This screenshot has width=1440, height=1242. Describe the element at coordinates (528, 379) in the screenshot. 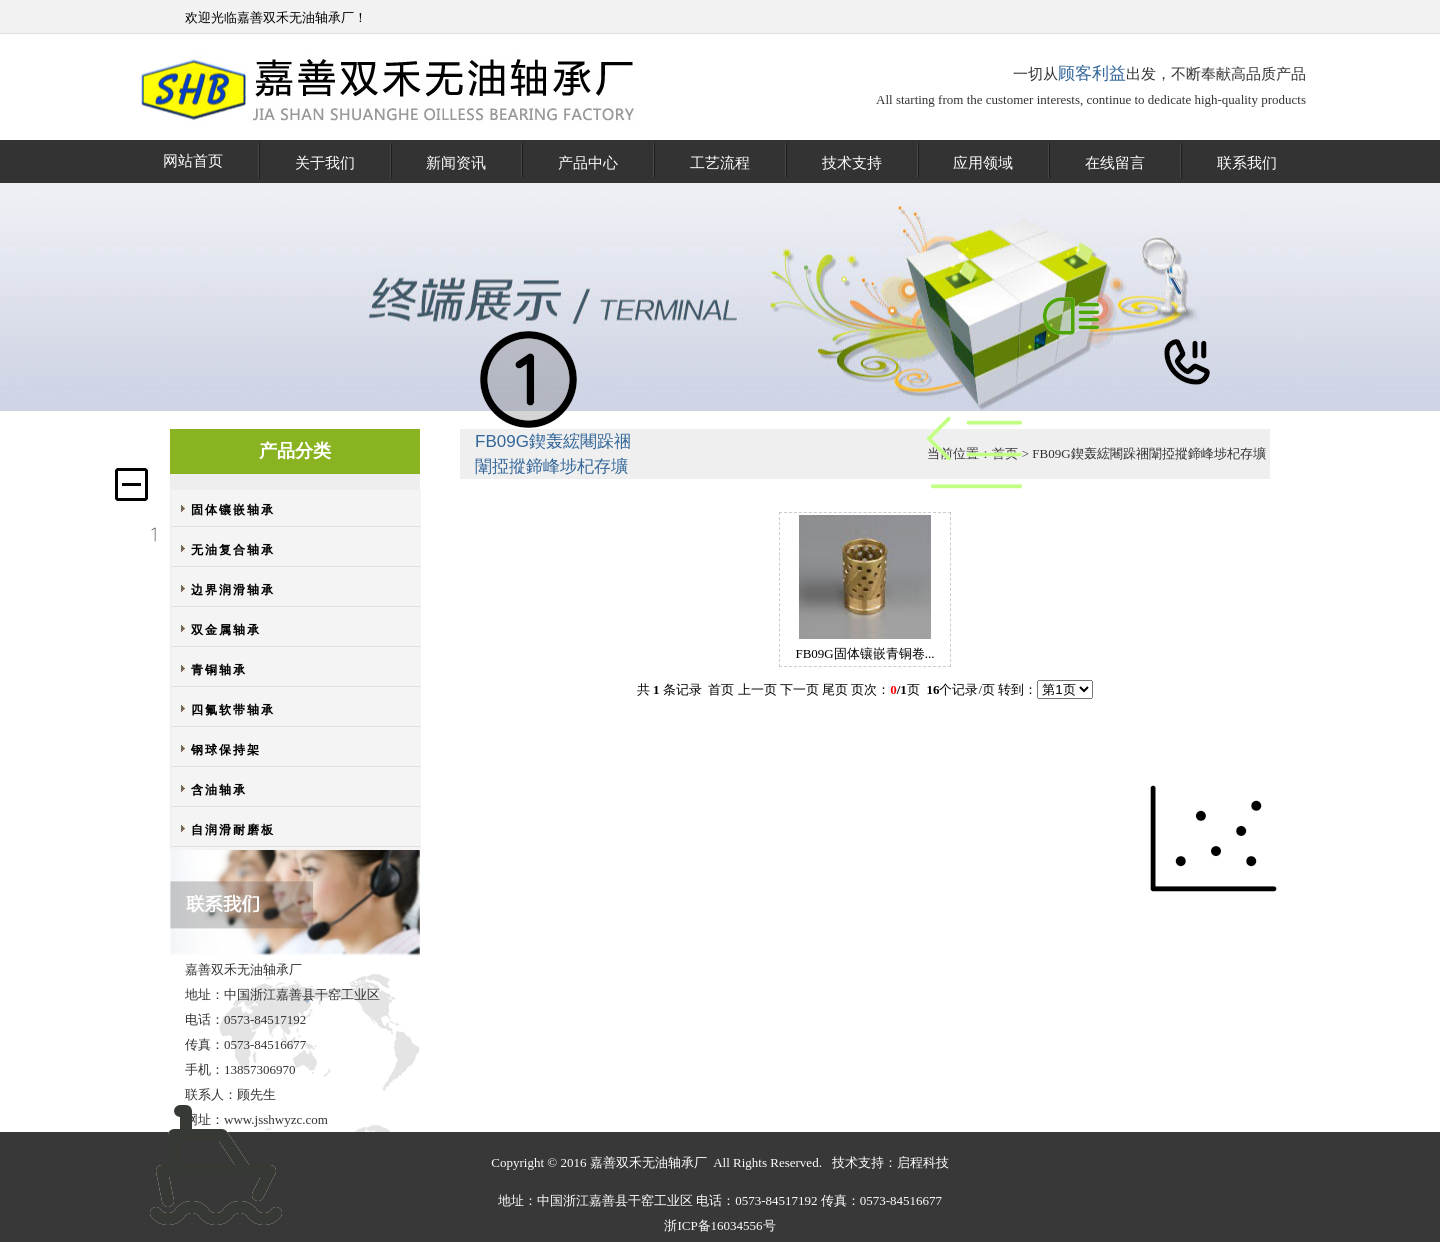

I see `indicates the first step in a sequence or tutorial` at that location.